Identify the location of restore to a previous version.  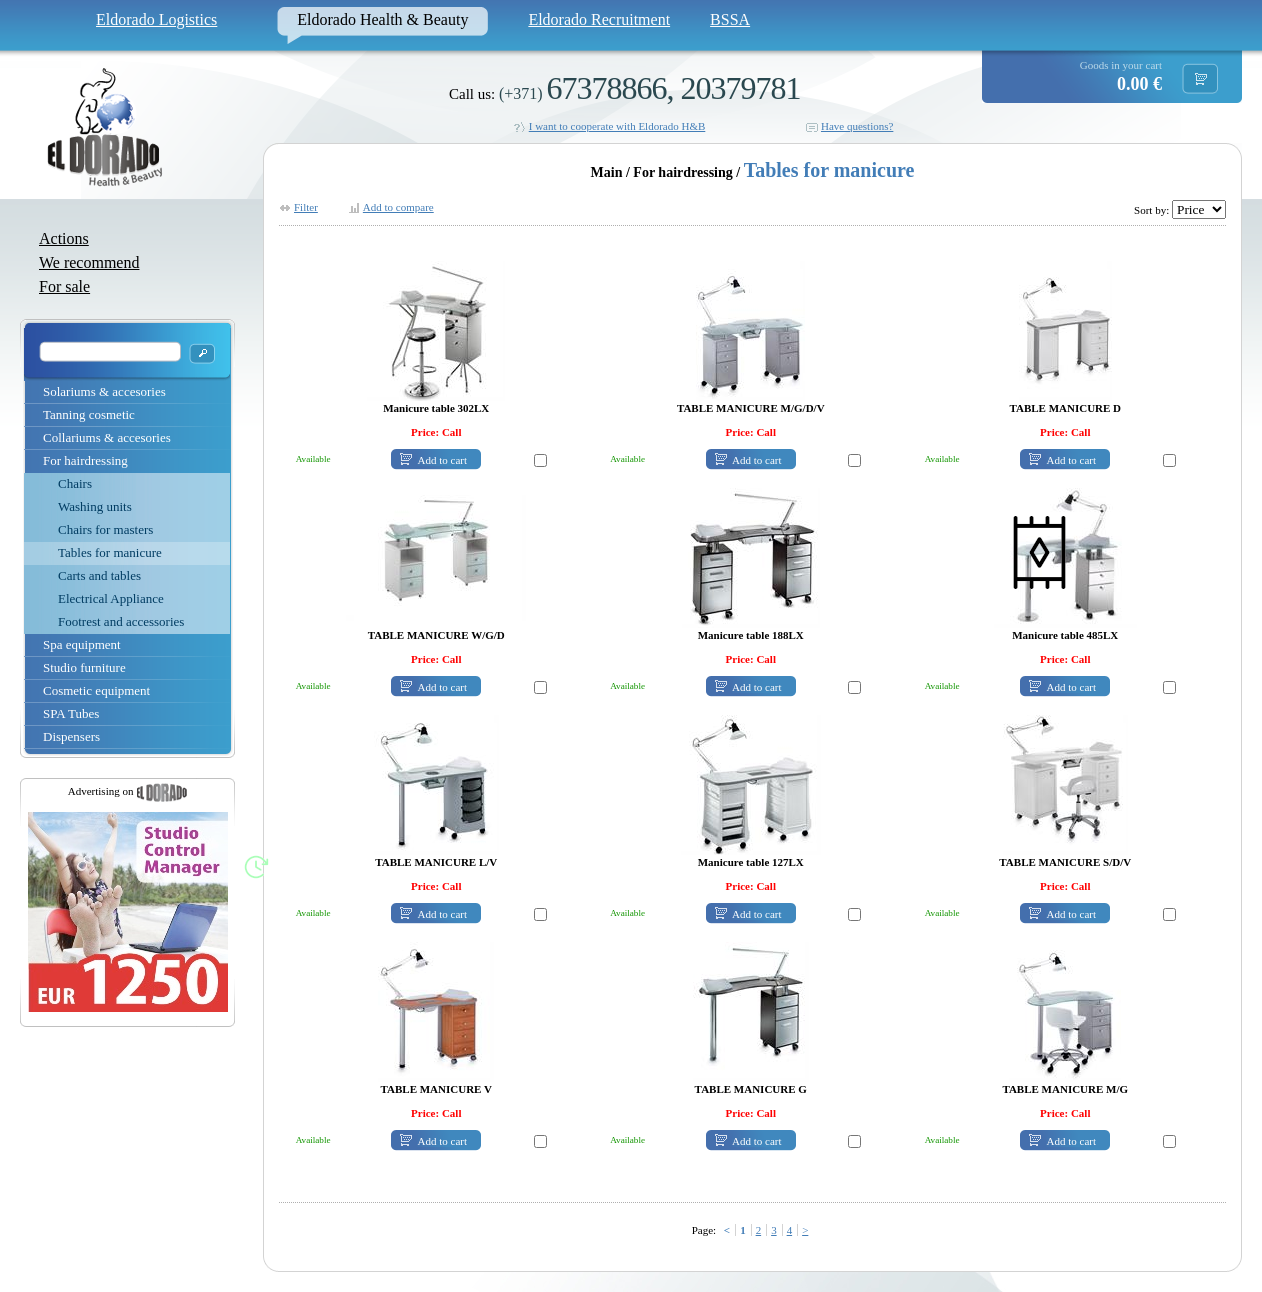
(256, 867).